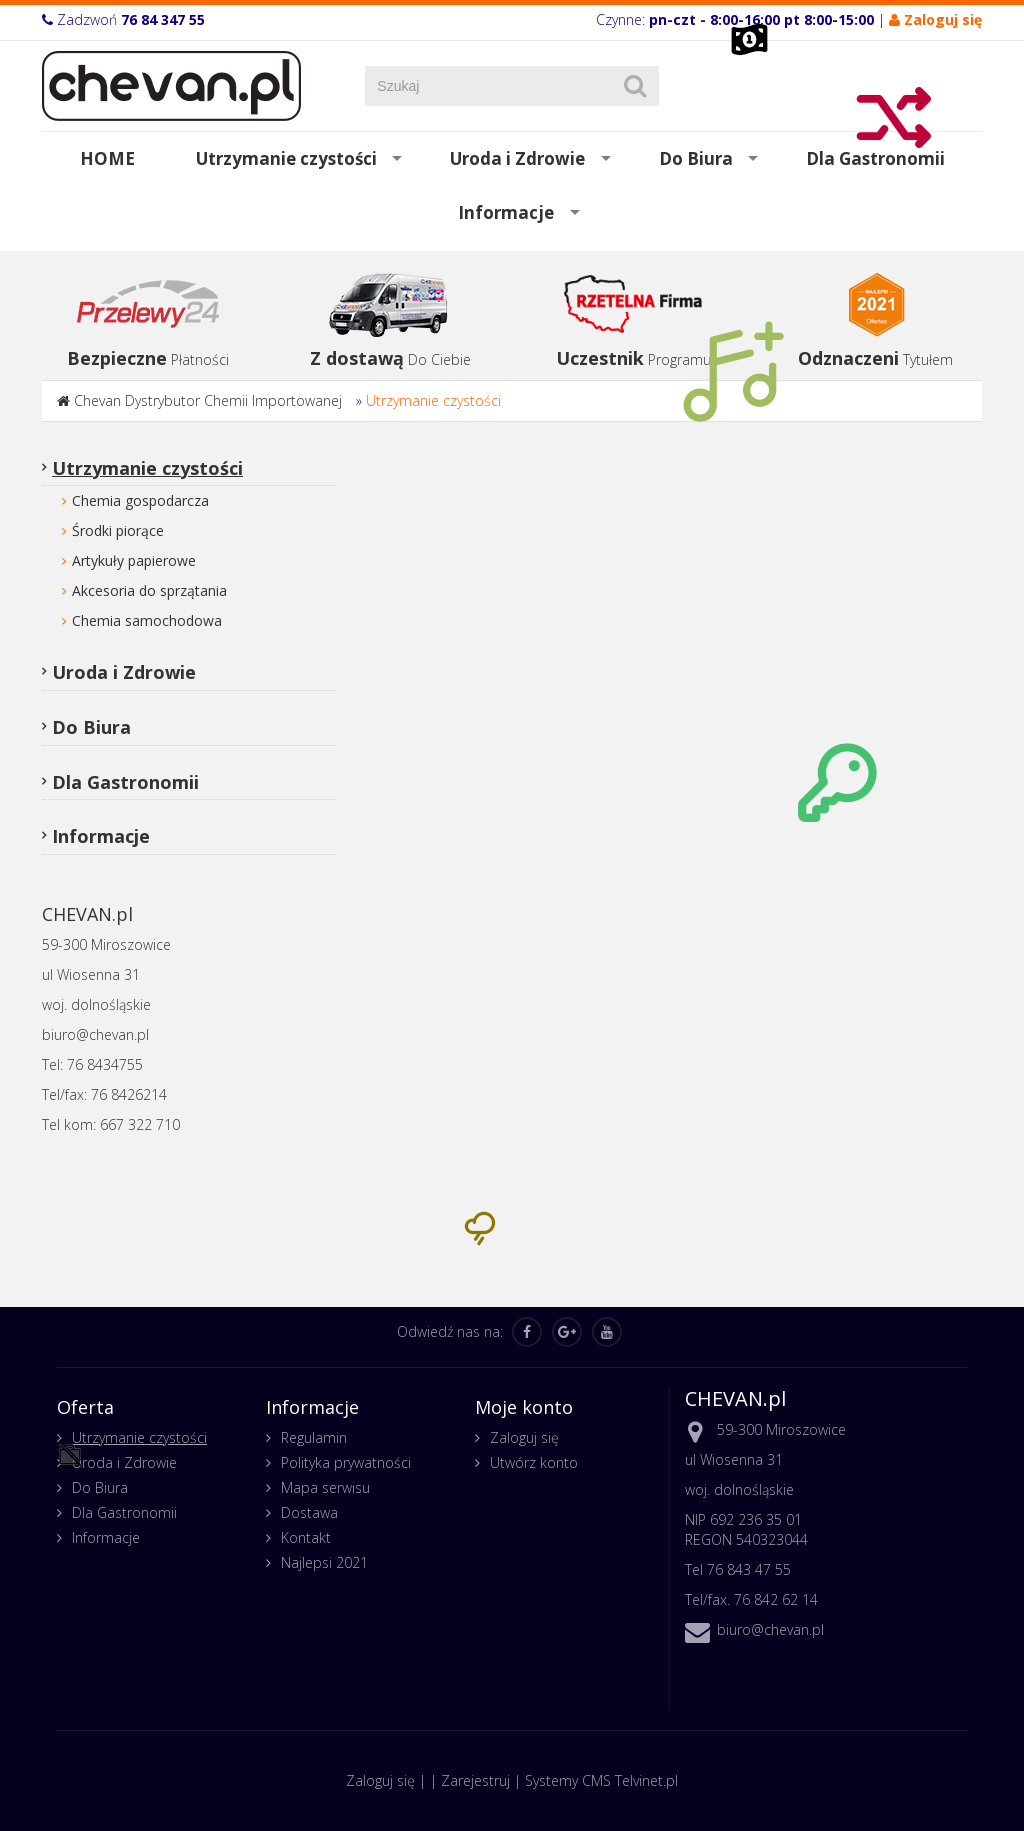 This screenshot has width=1024, height=1831. Describe the element at coordinates (70, 1455) in the screenshot. I see `work mode disabled or turned off` at that location.